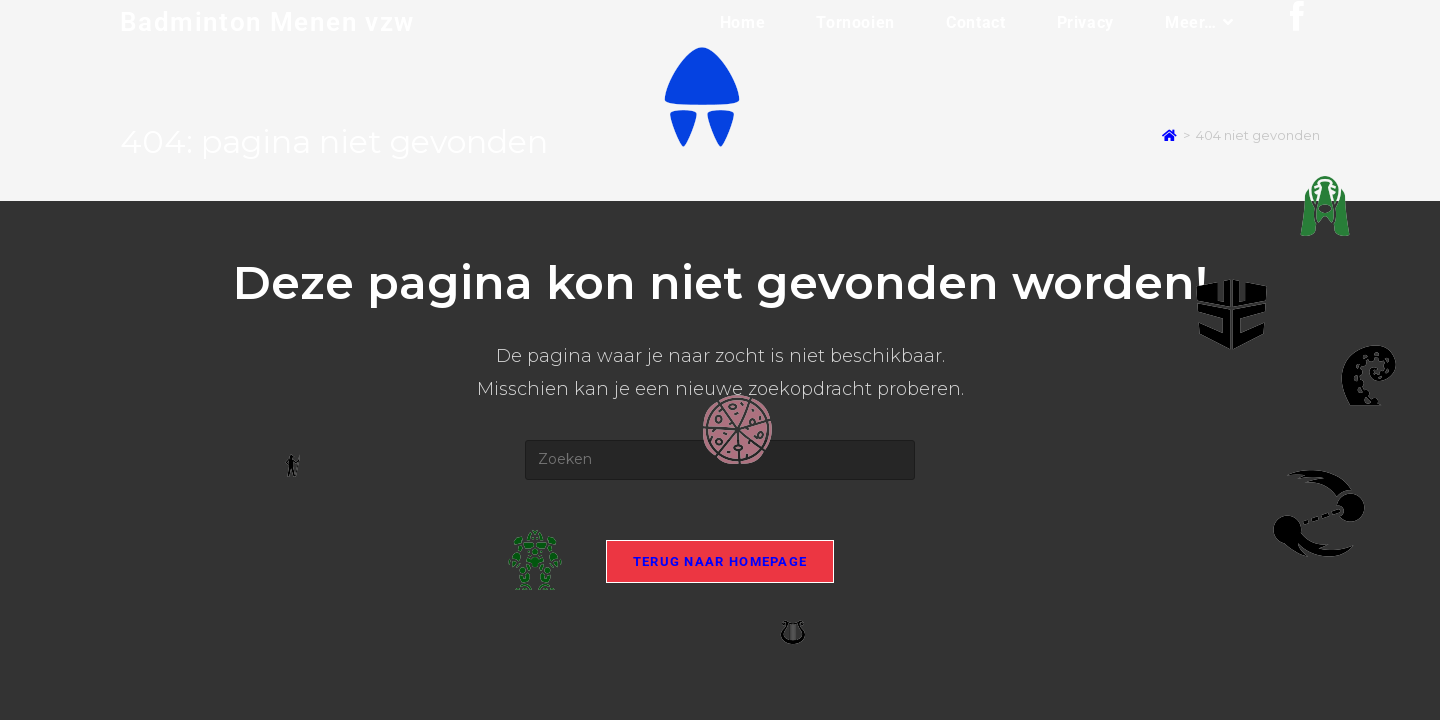  Describe the element at coordinates (702, 97) in the screenshot. I see `activate jetpack or boost ability` at that location.